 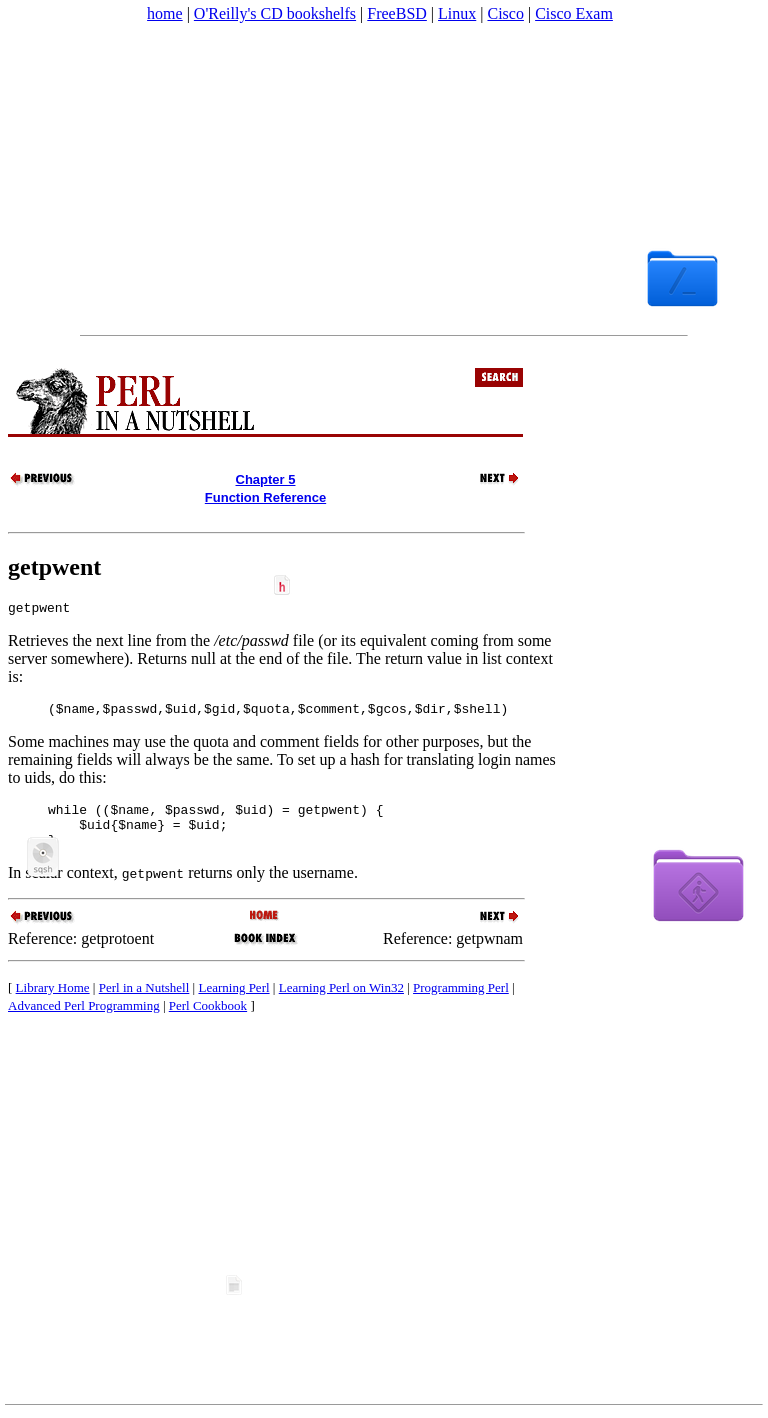 I want to click on c/c++ header file, so click(x=282, y=585).